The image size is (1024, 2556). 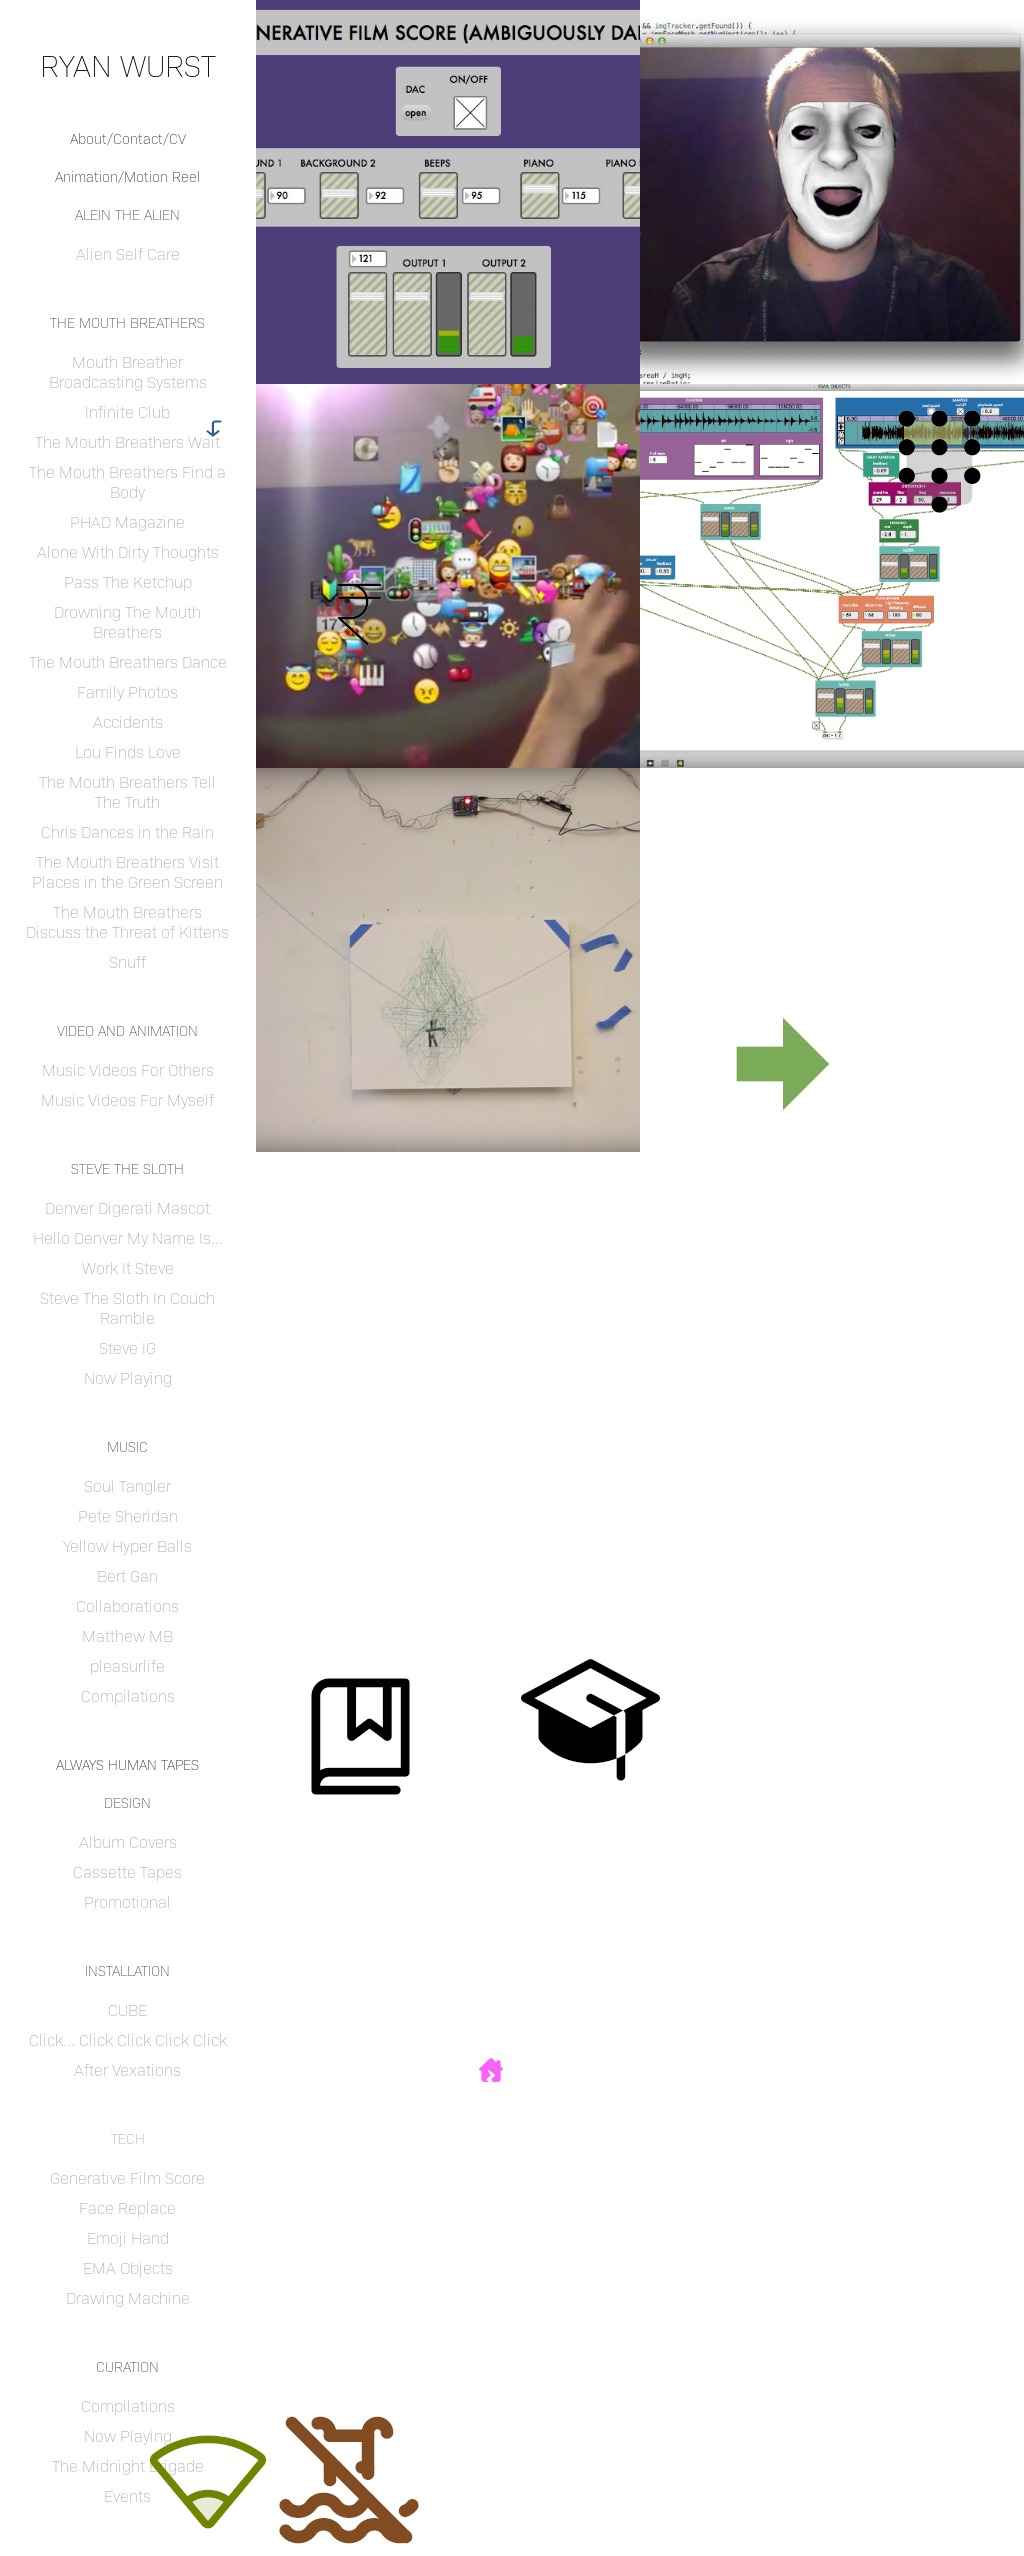 I want to click on access education or learning features, so click(x=590, y=1715).